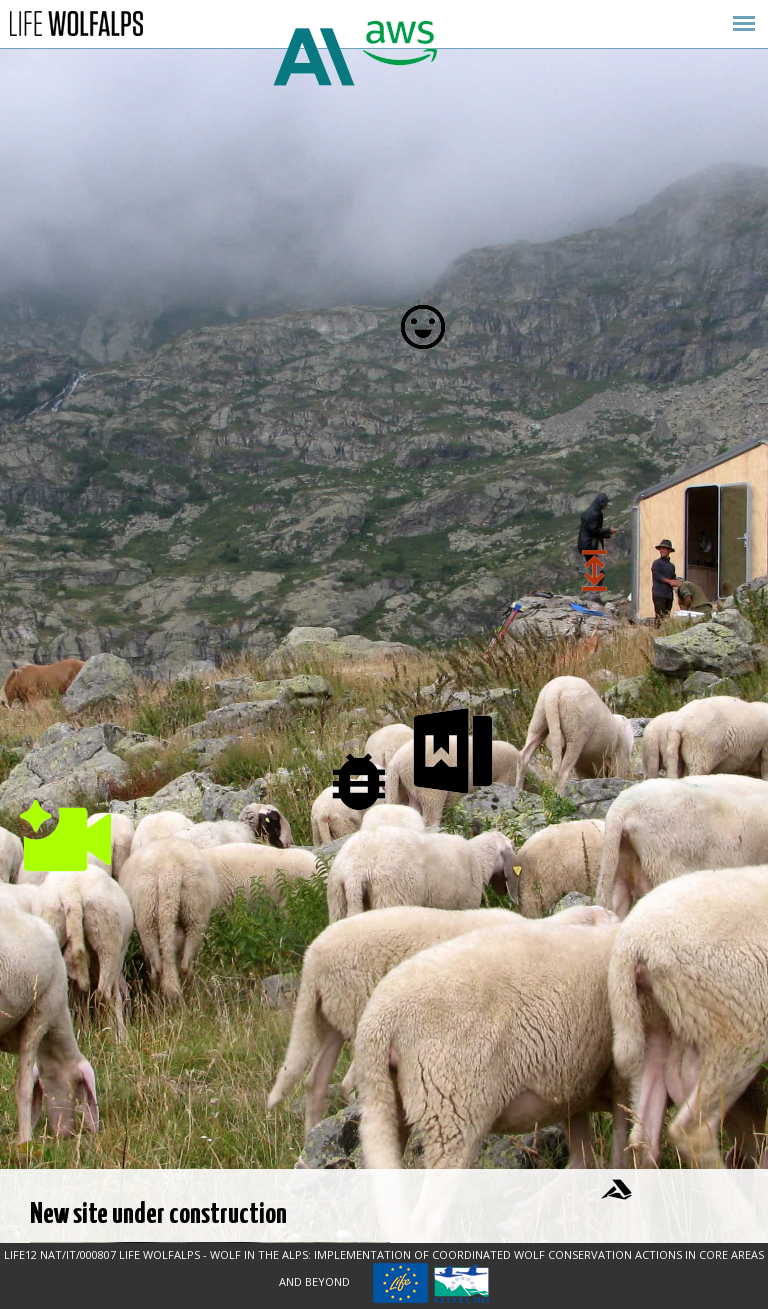 This screenshot has width=768, height=1309. I want to click on open a Microsoft Word document, so click(453, 751).